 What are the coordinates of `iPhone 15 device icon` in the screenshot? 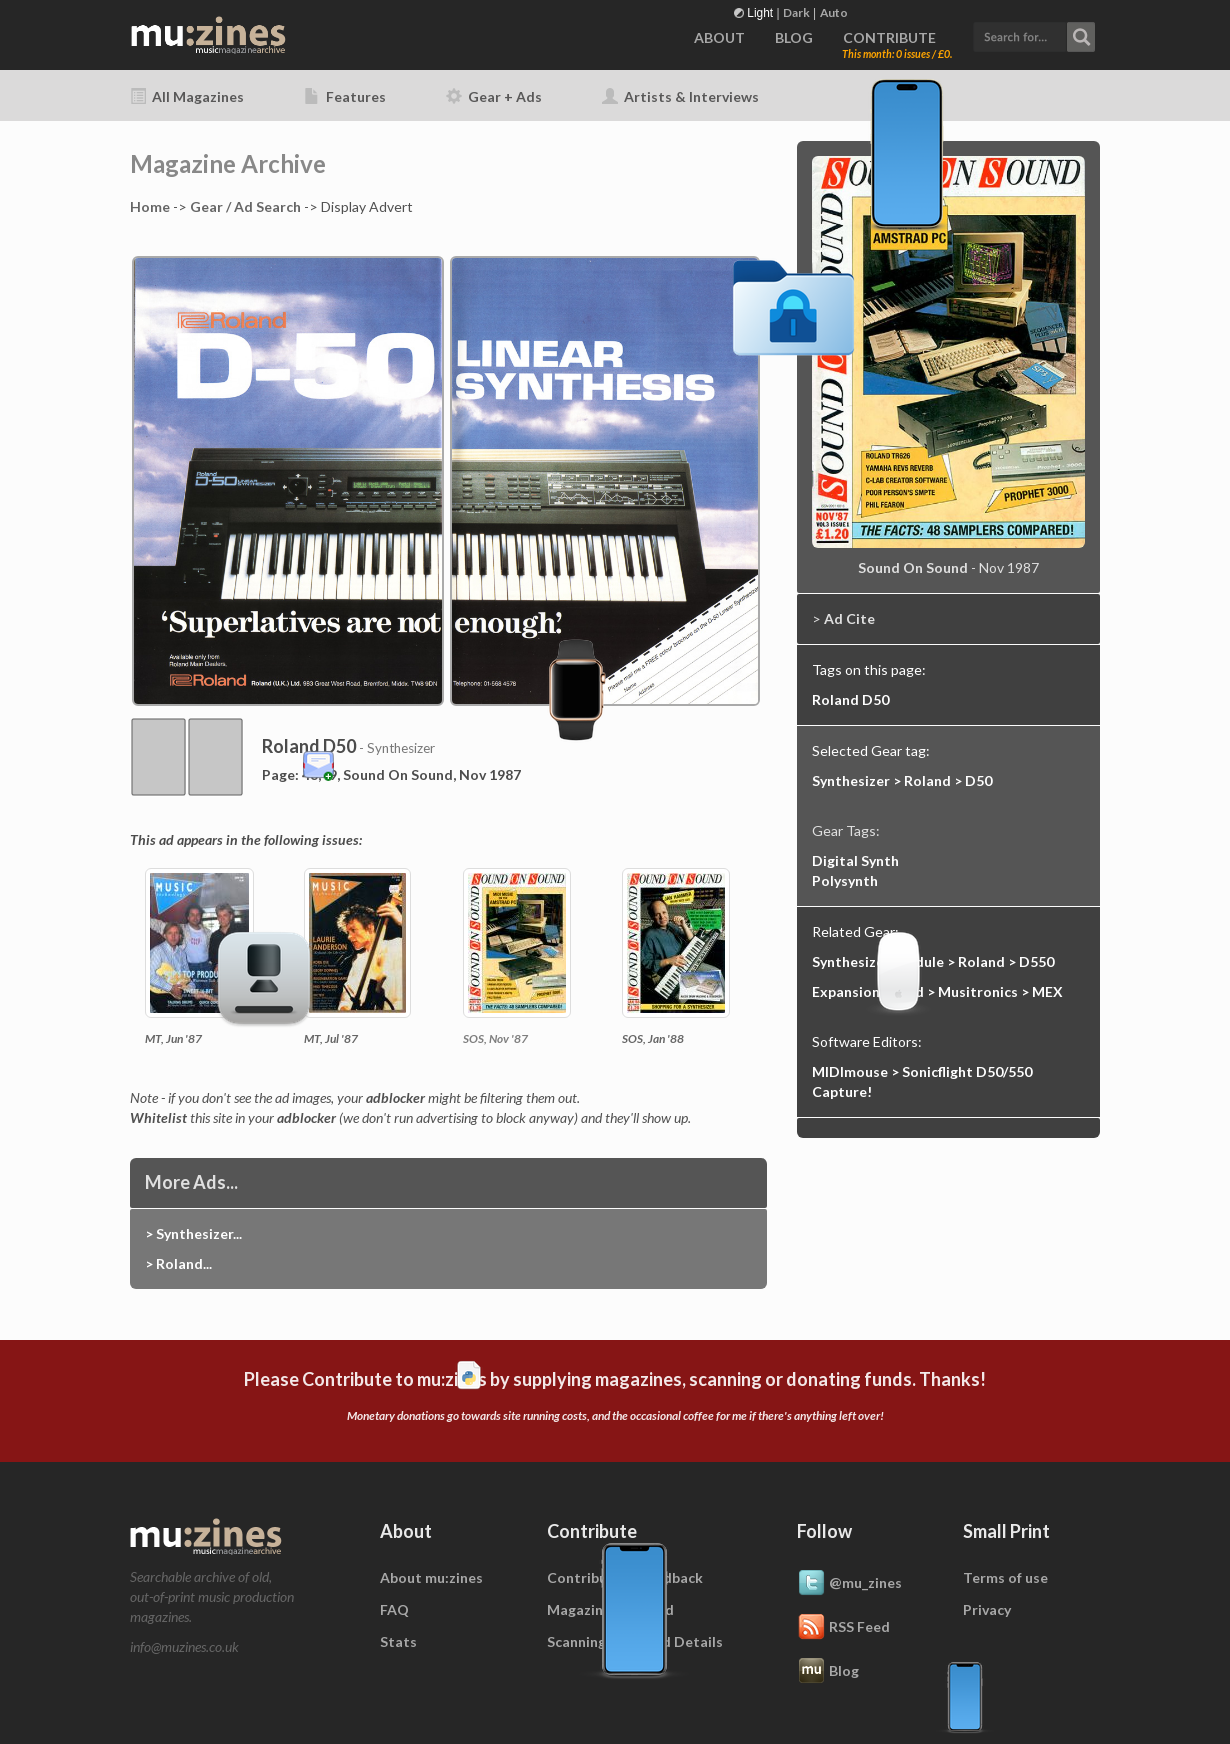 It's located at (907, 156).